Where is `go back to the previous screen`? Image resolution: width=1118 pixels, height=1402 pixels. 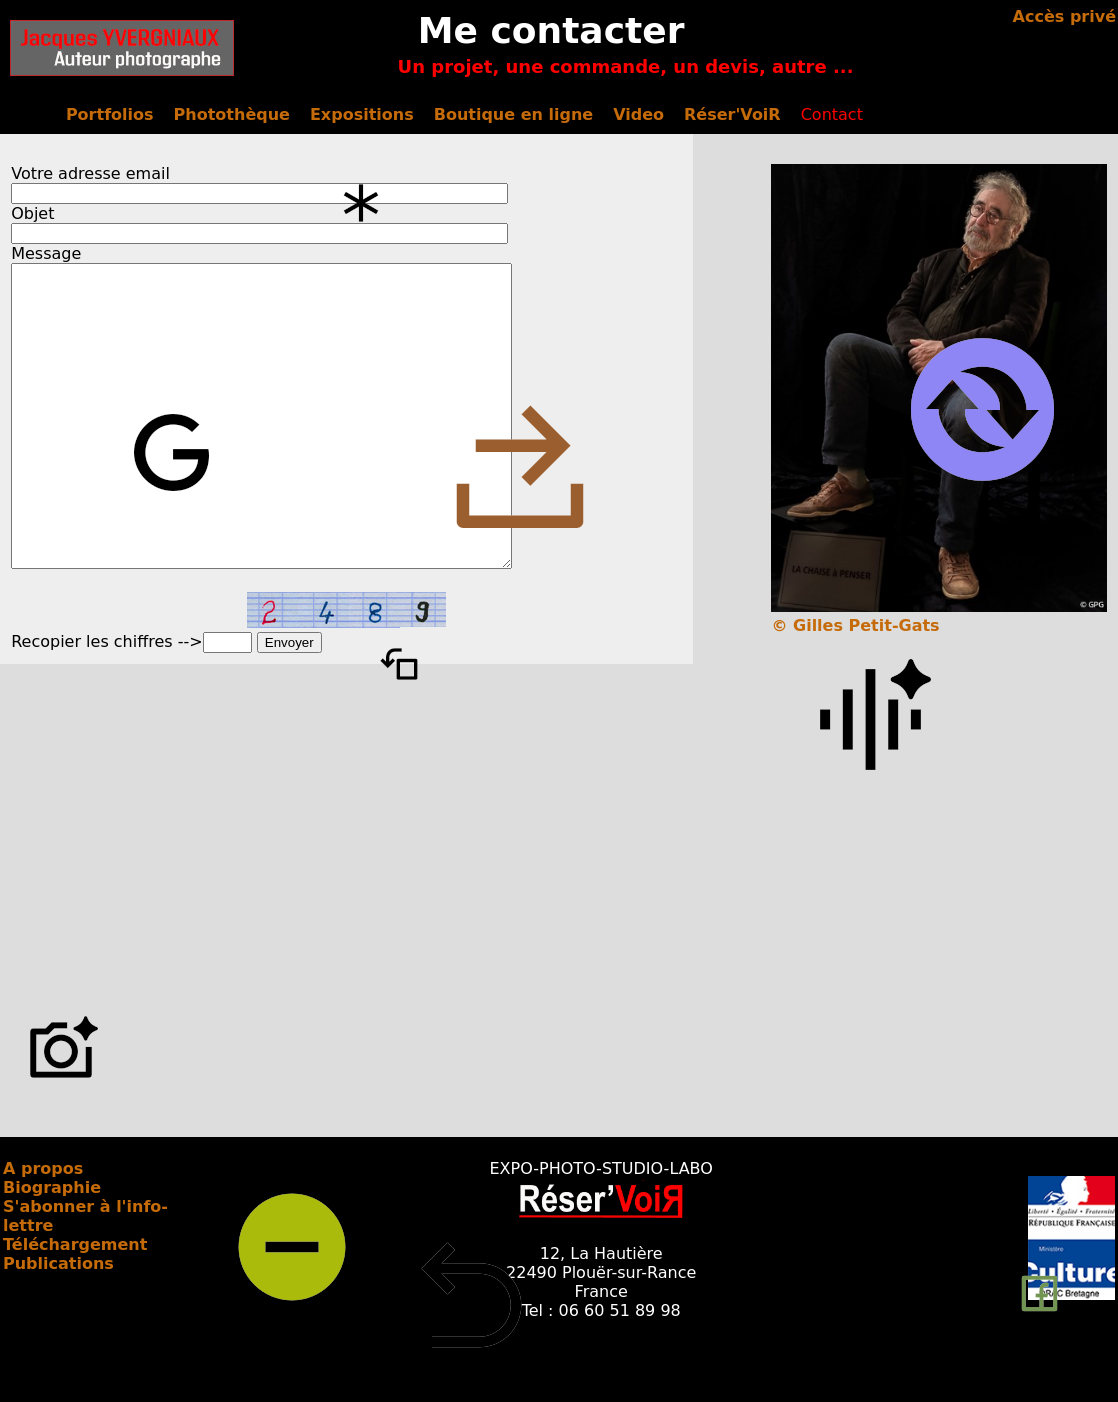 go back to the previous screen is located at coordinates (474, 1300).